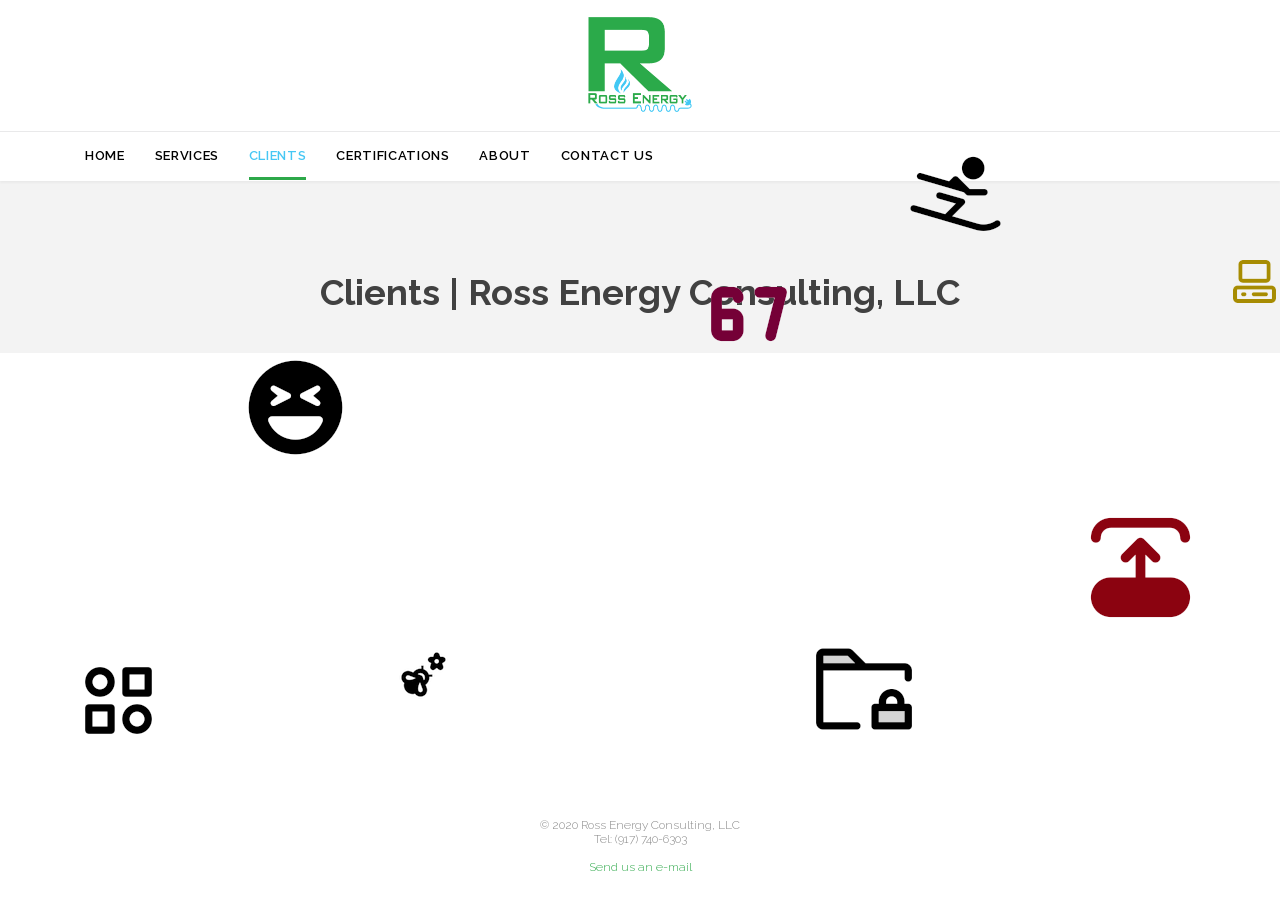  I want to click on indicates skiing or winter sports activity, so click(955, 195).